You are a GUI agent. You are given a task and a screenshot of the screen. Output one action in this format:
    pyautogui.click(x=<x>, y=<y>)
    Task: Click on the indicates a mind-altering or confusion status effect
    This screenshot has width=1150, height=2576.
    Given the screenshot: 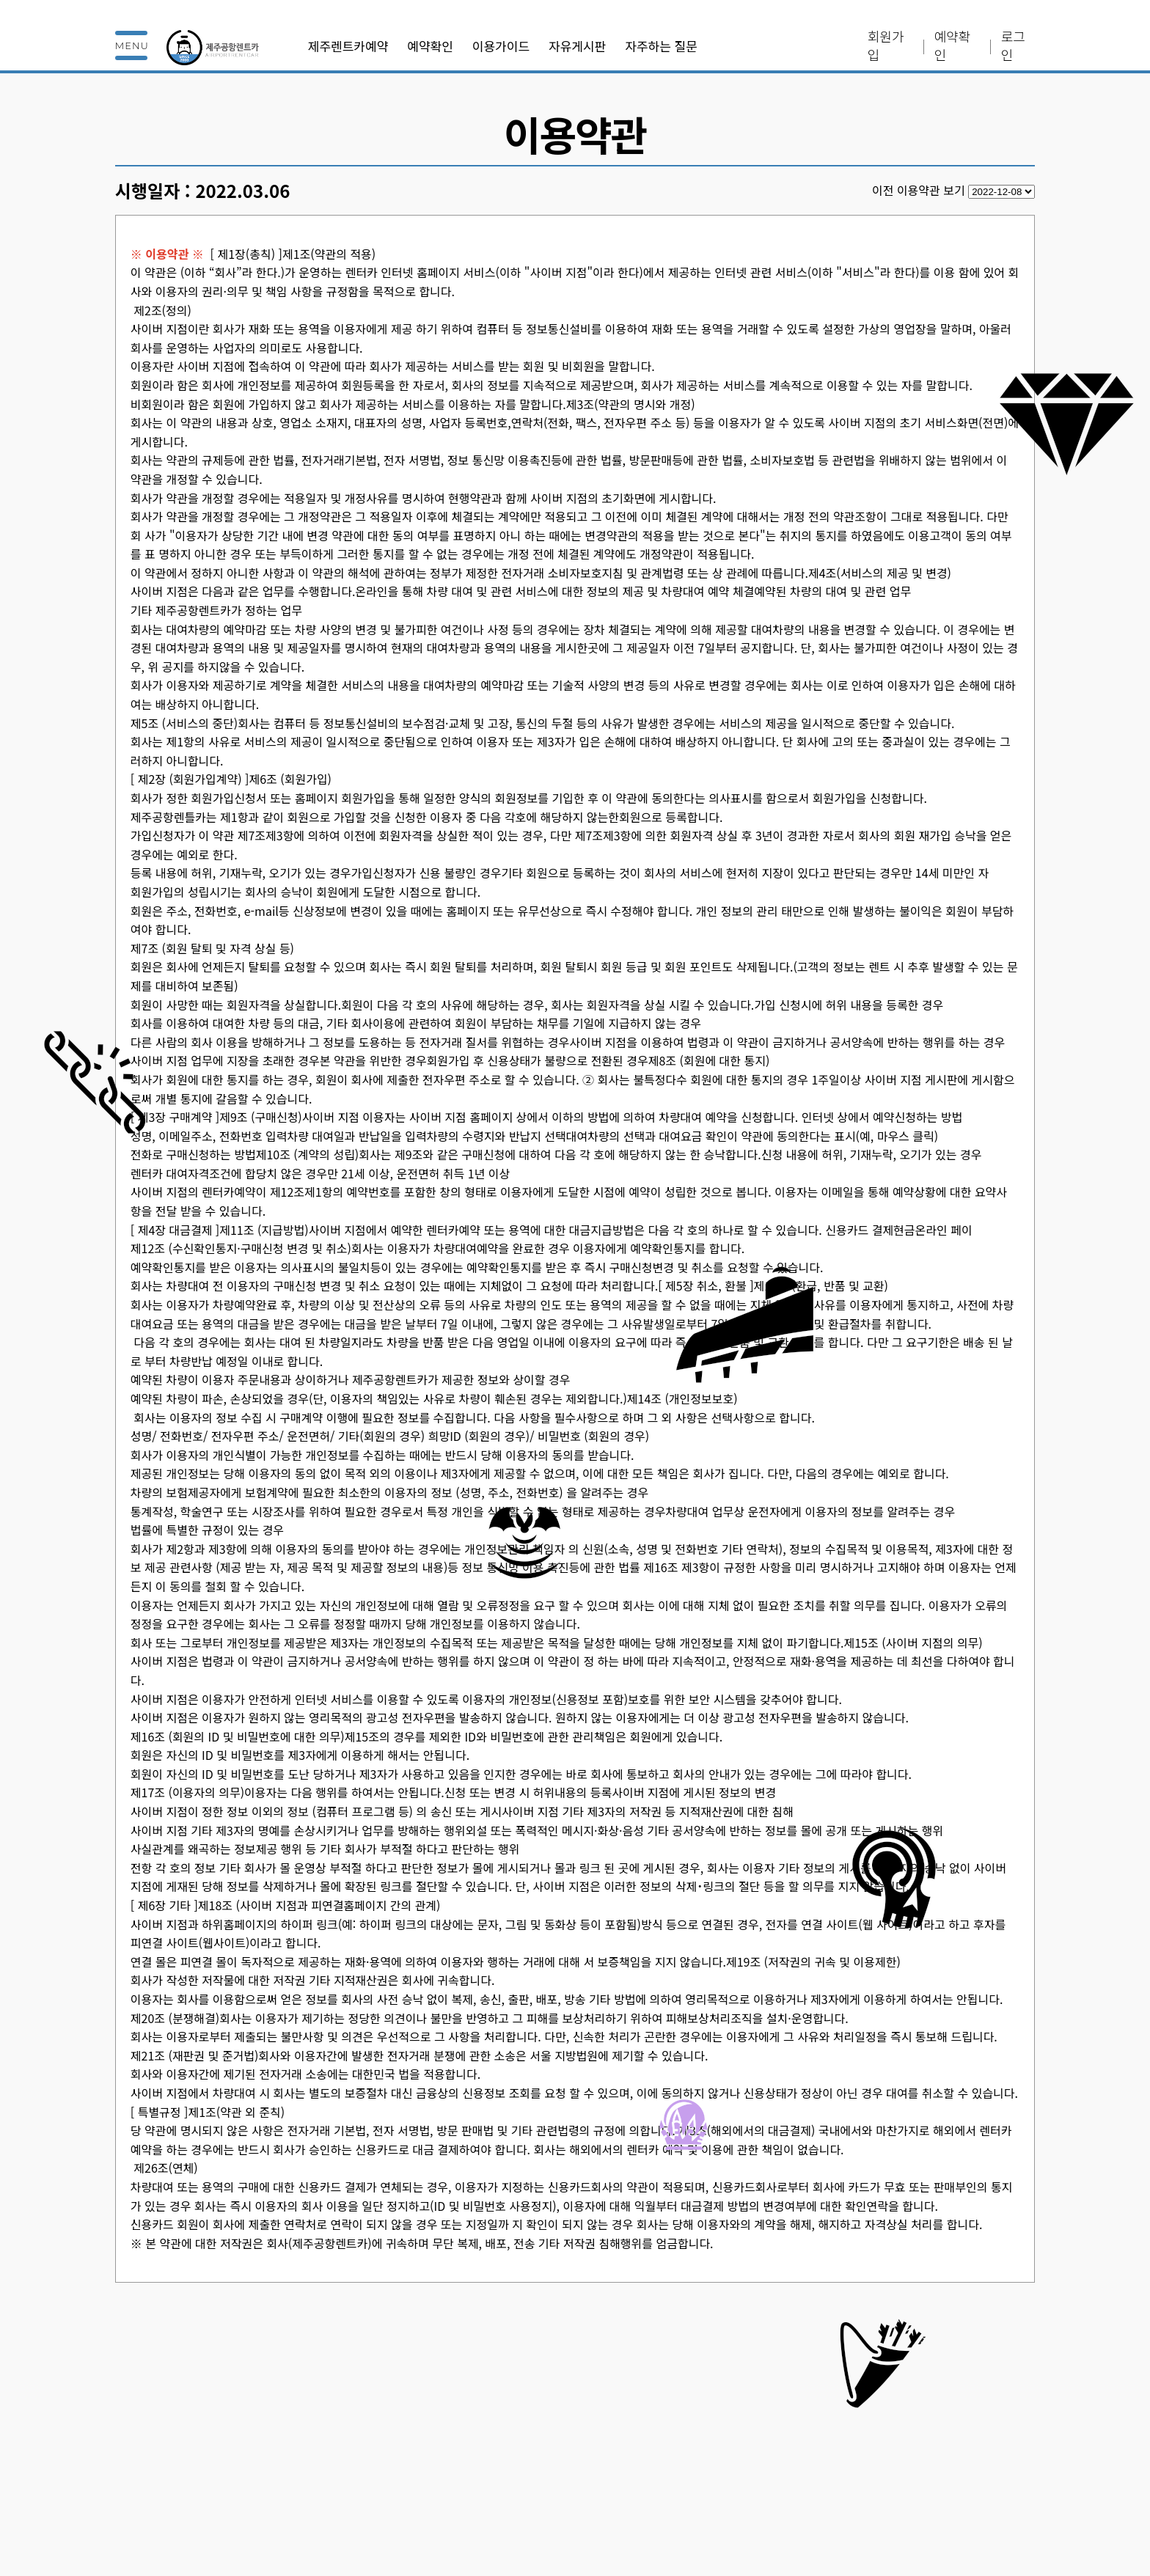 What is the action you would take?
    pyautogui.click(x=896, y=1878)
    